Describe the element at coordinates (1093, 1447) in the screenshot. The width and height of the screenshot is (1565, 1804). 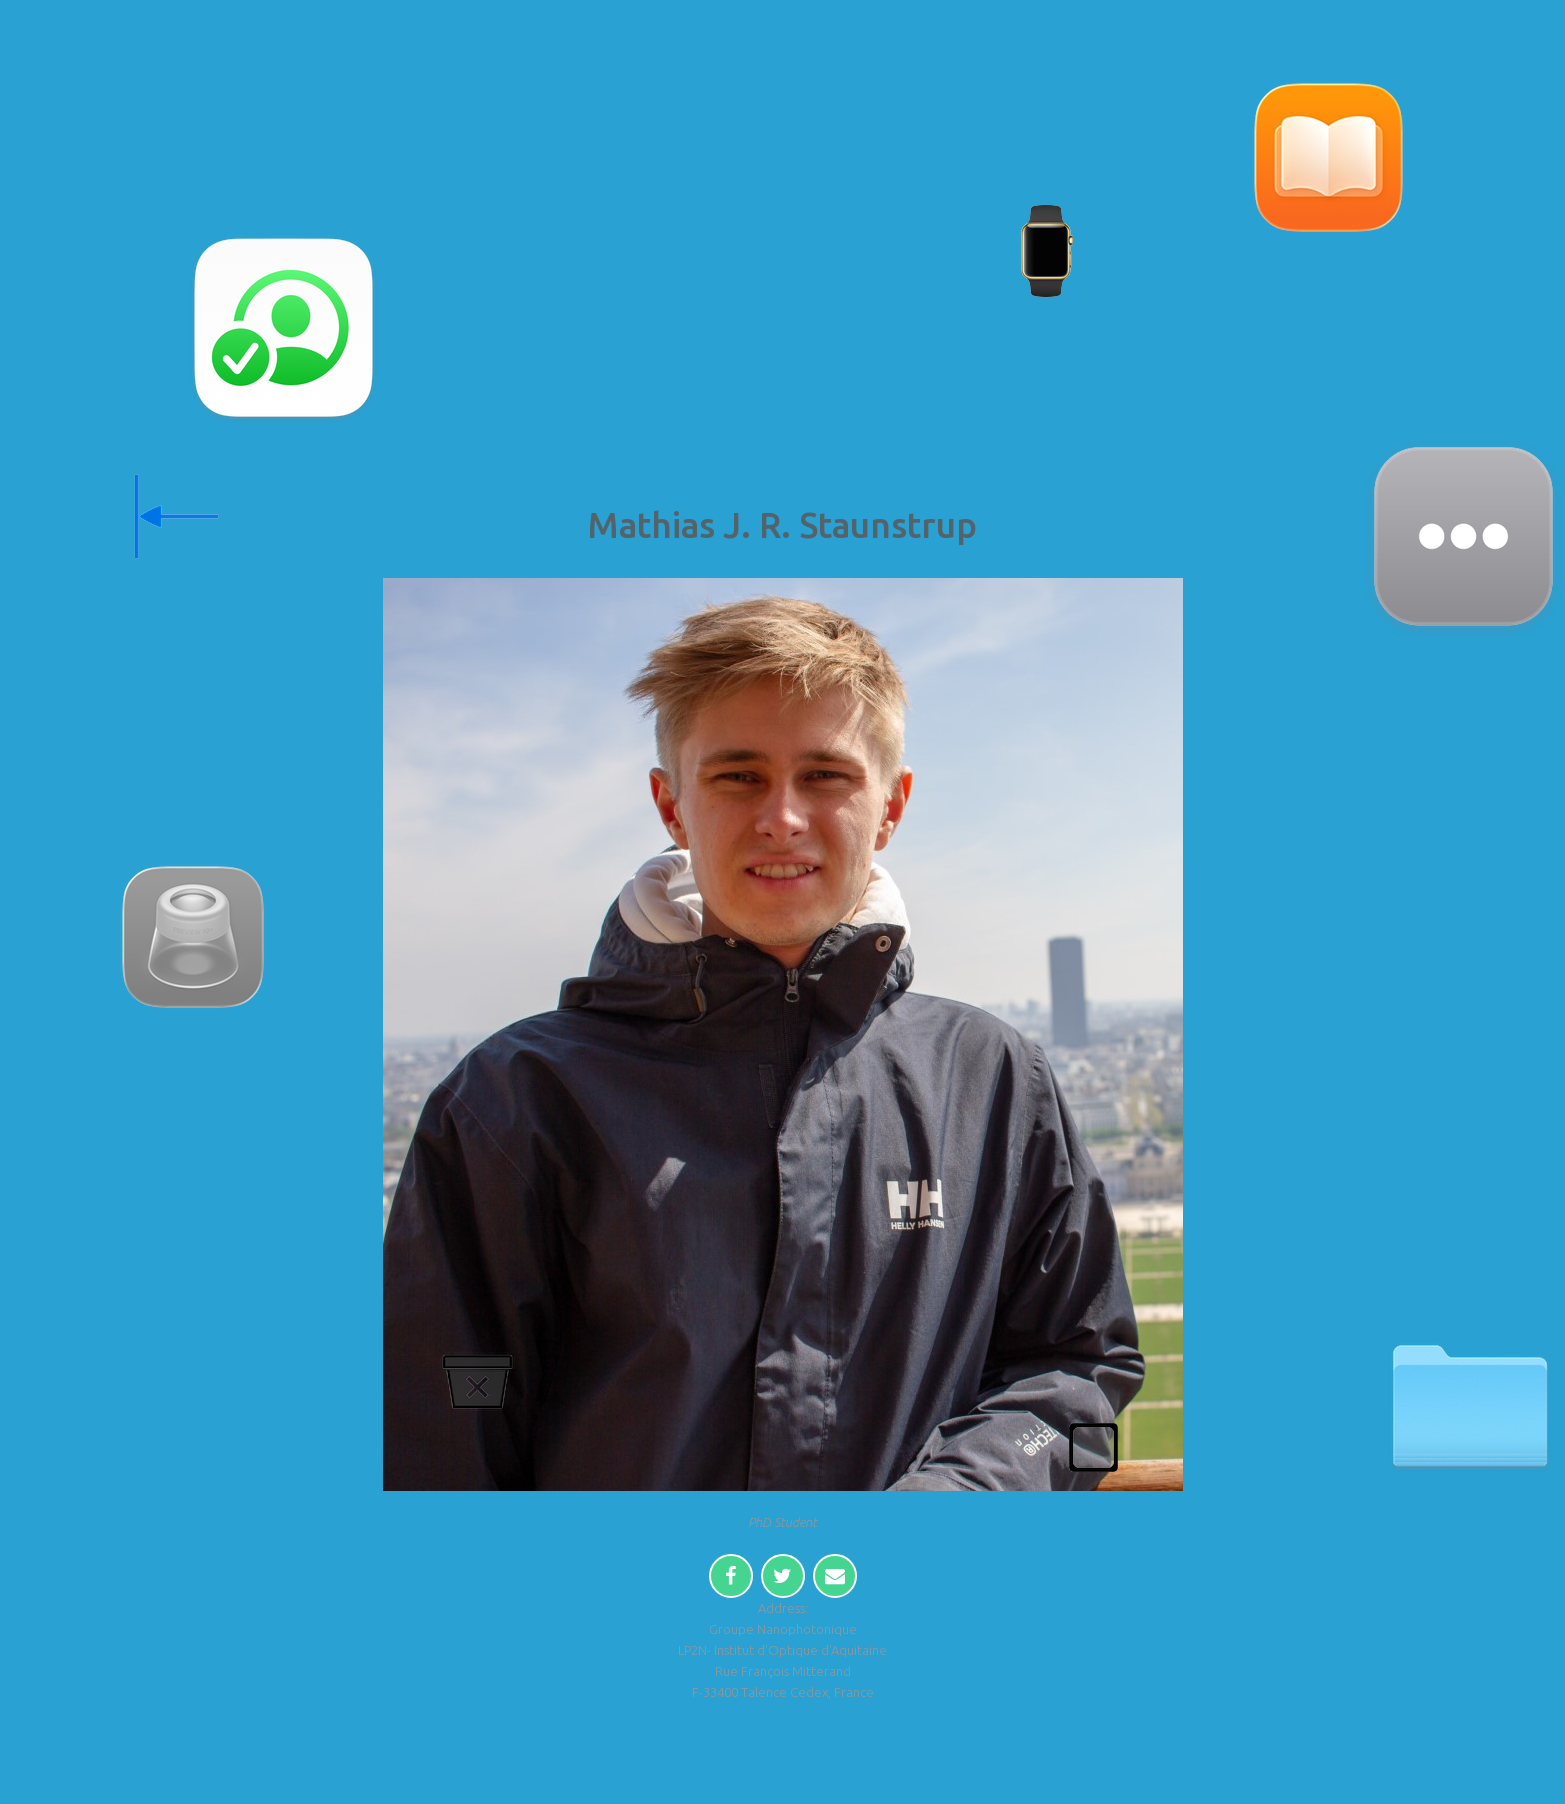
I see `iPod nano device in sidebar` at that location.